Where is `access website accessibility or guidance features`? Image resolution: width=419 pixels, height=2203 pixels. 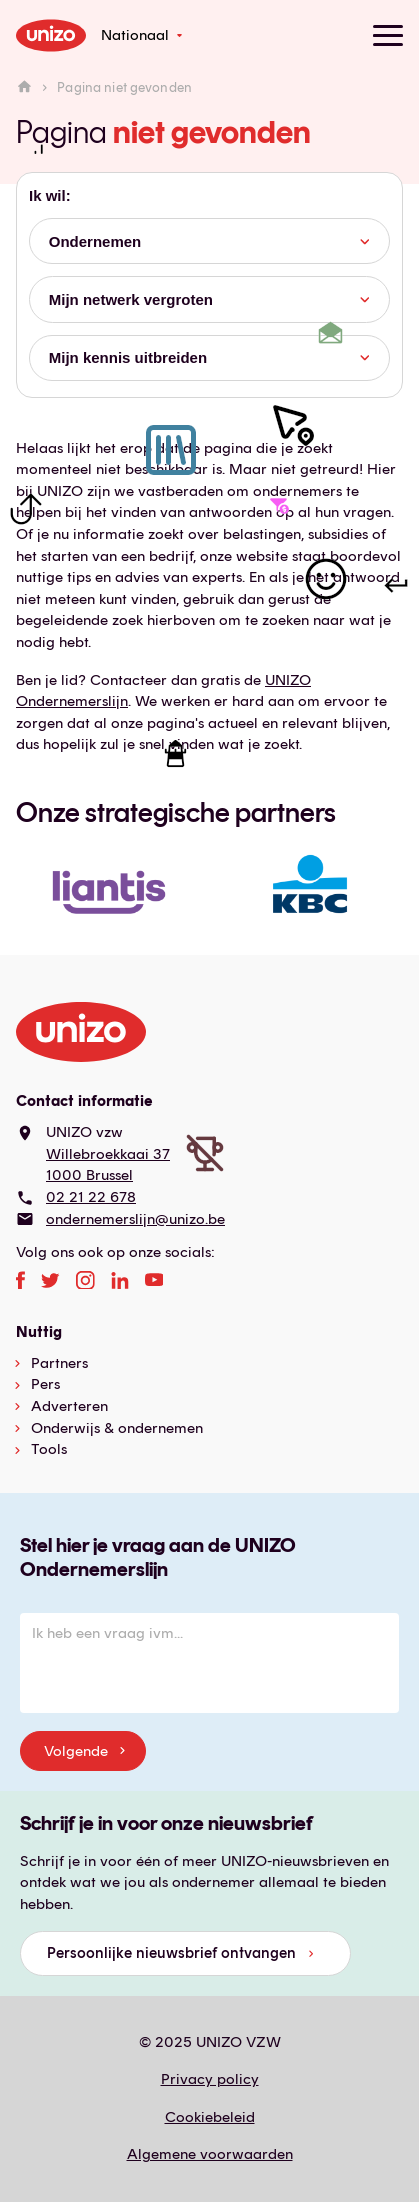
access website accessibility or guidance features is located at coordinates (175, 754).